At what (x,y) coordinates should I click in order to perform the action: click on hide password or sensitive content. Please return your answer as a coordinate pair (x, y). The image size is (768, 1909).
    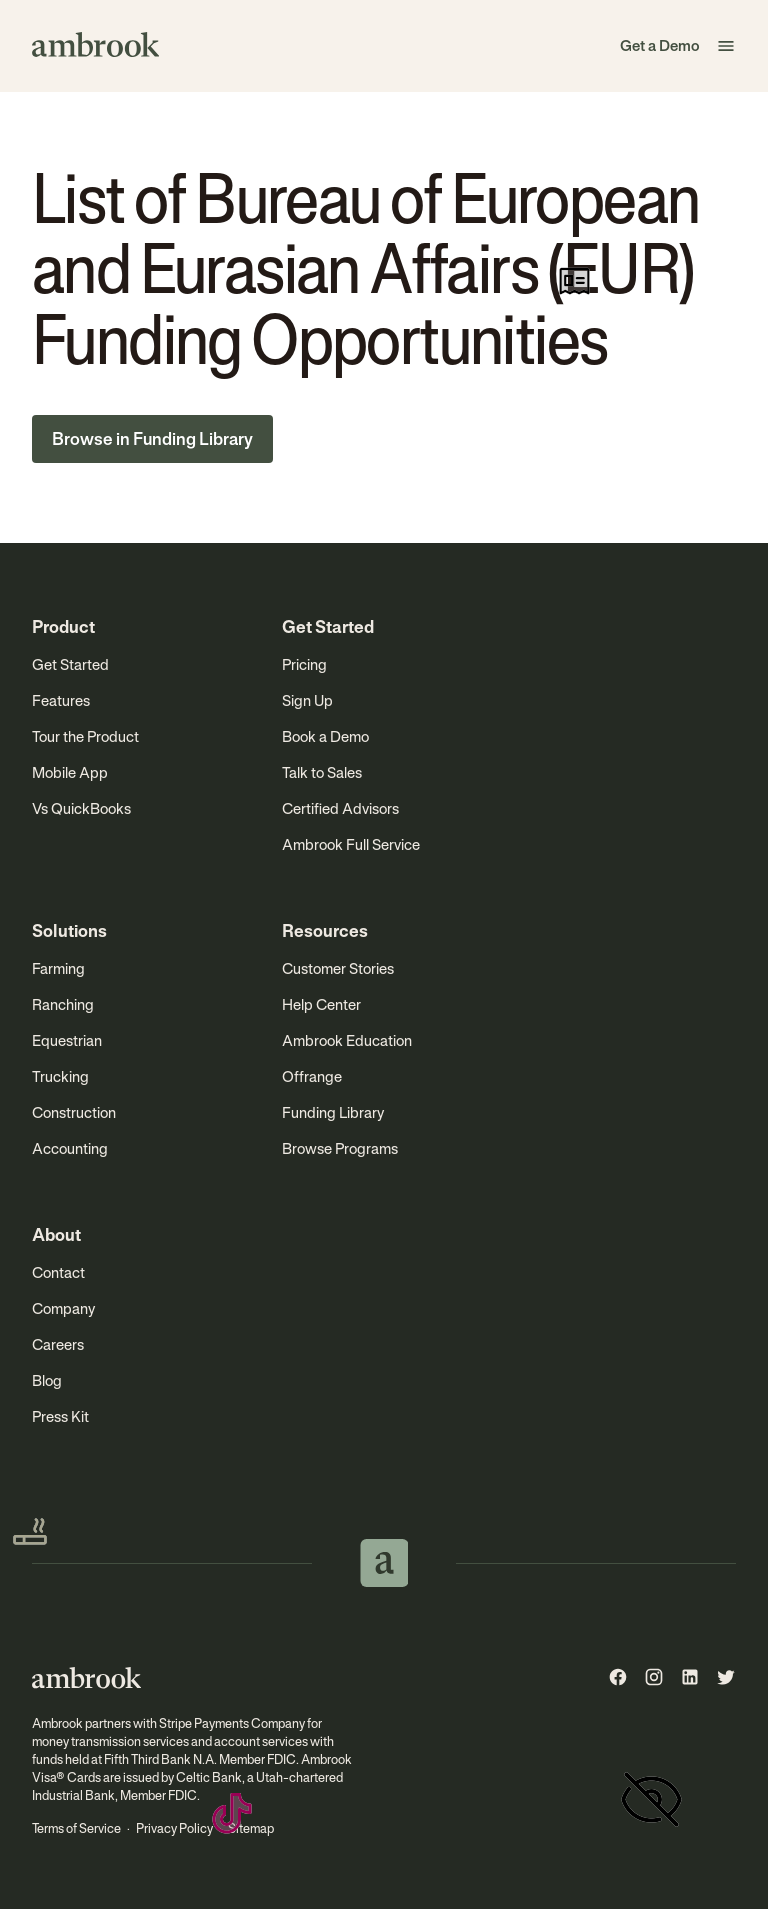
    Looking at the image, I should click on (651, 1799).